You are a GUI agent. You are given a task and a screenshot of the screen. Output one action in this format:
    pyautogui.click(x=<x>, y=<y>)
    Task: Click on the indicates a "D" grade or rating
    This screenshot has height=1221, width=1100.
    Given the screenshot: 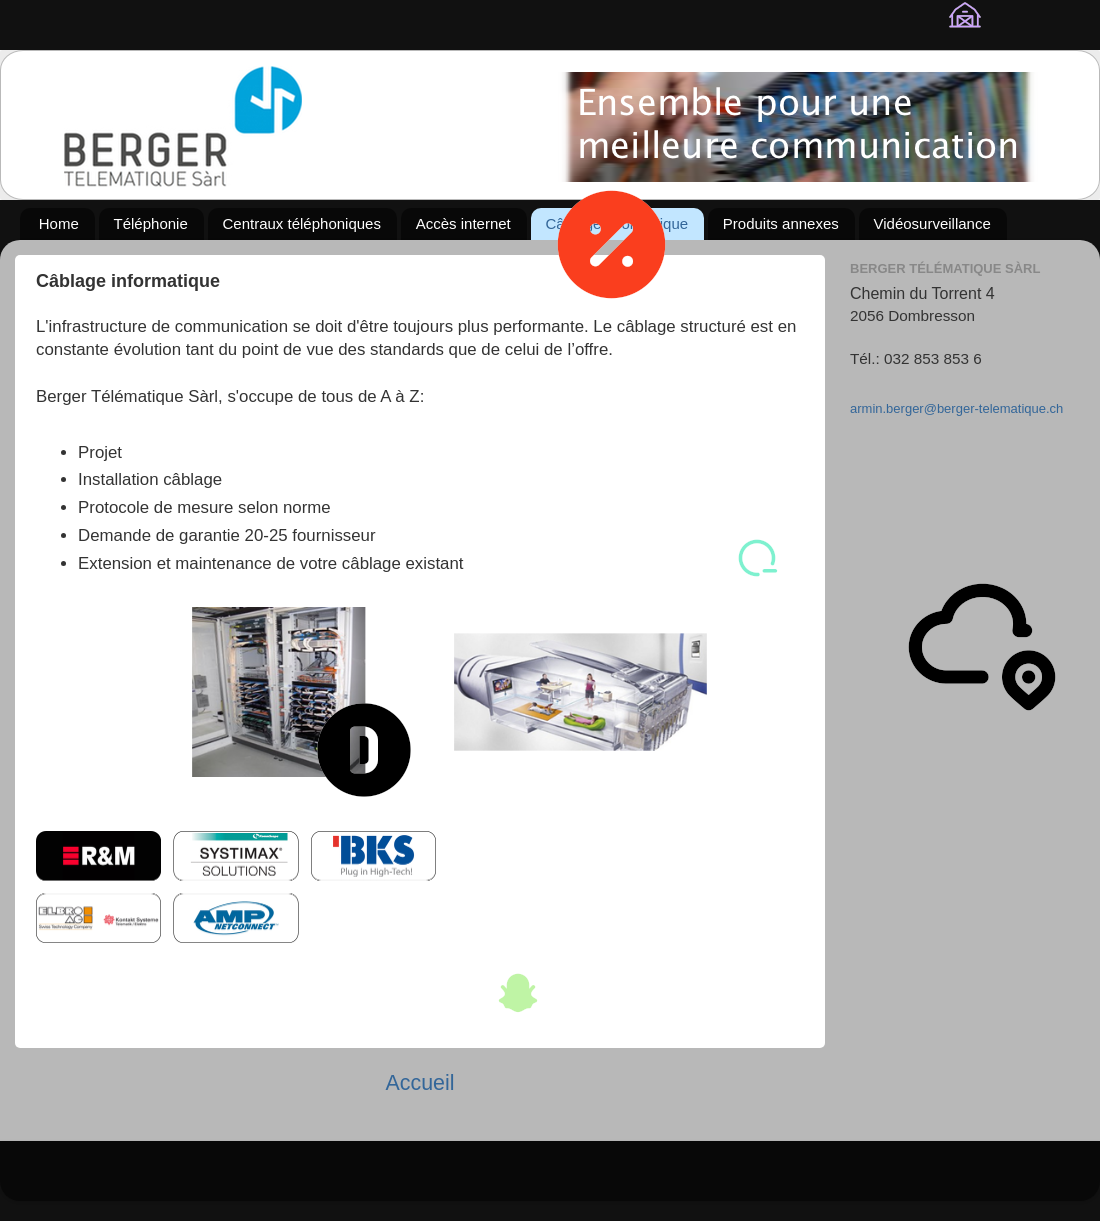 What is the action you would take?
    pyautogui.click(x=364, y=750)
    